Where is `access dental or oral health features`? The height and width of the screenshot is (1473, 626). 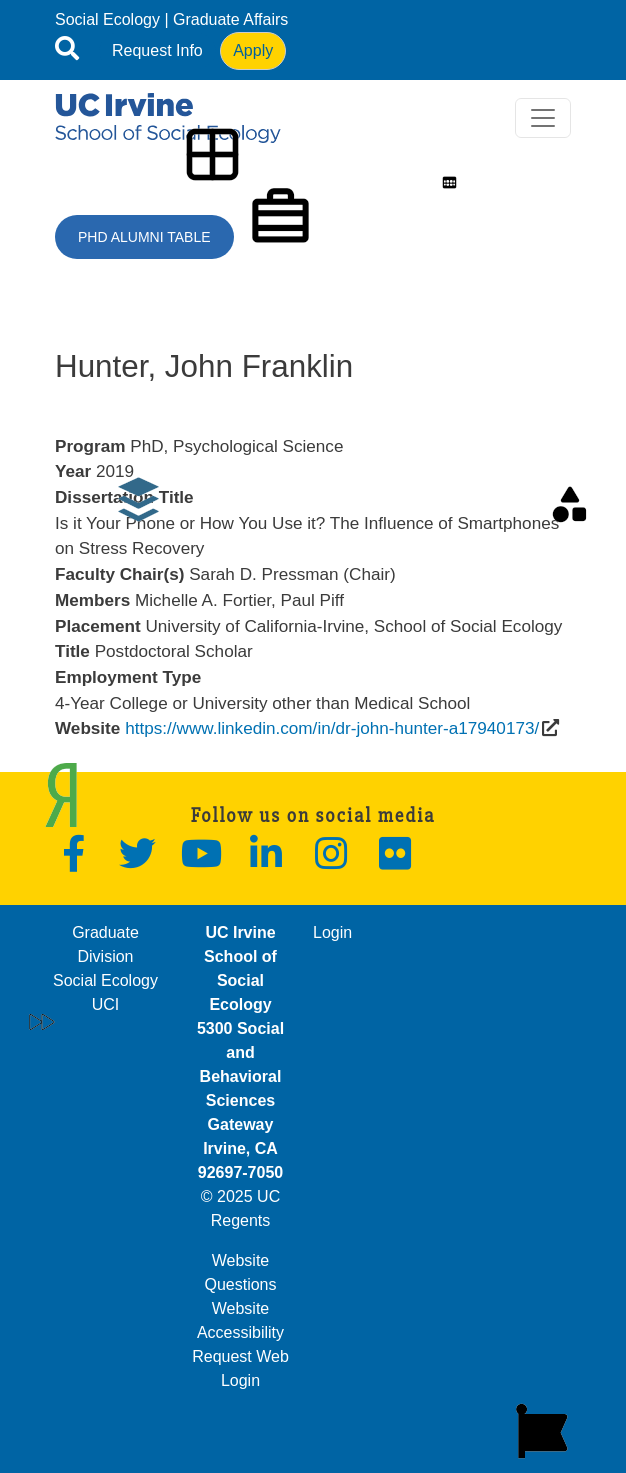 access dental or oral health features is located at coordinates (449, 182).